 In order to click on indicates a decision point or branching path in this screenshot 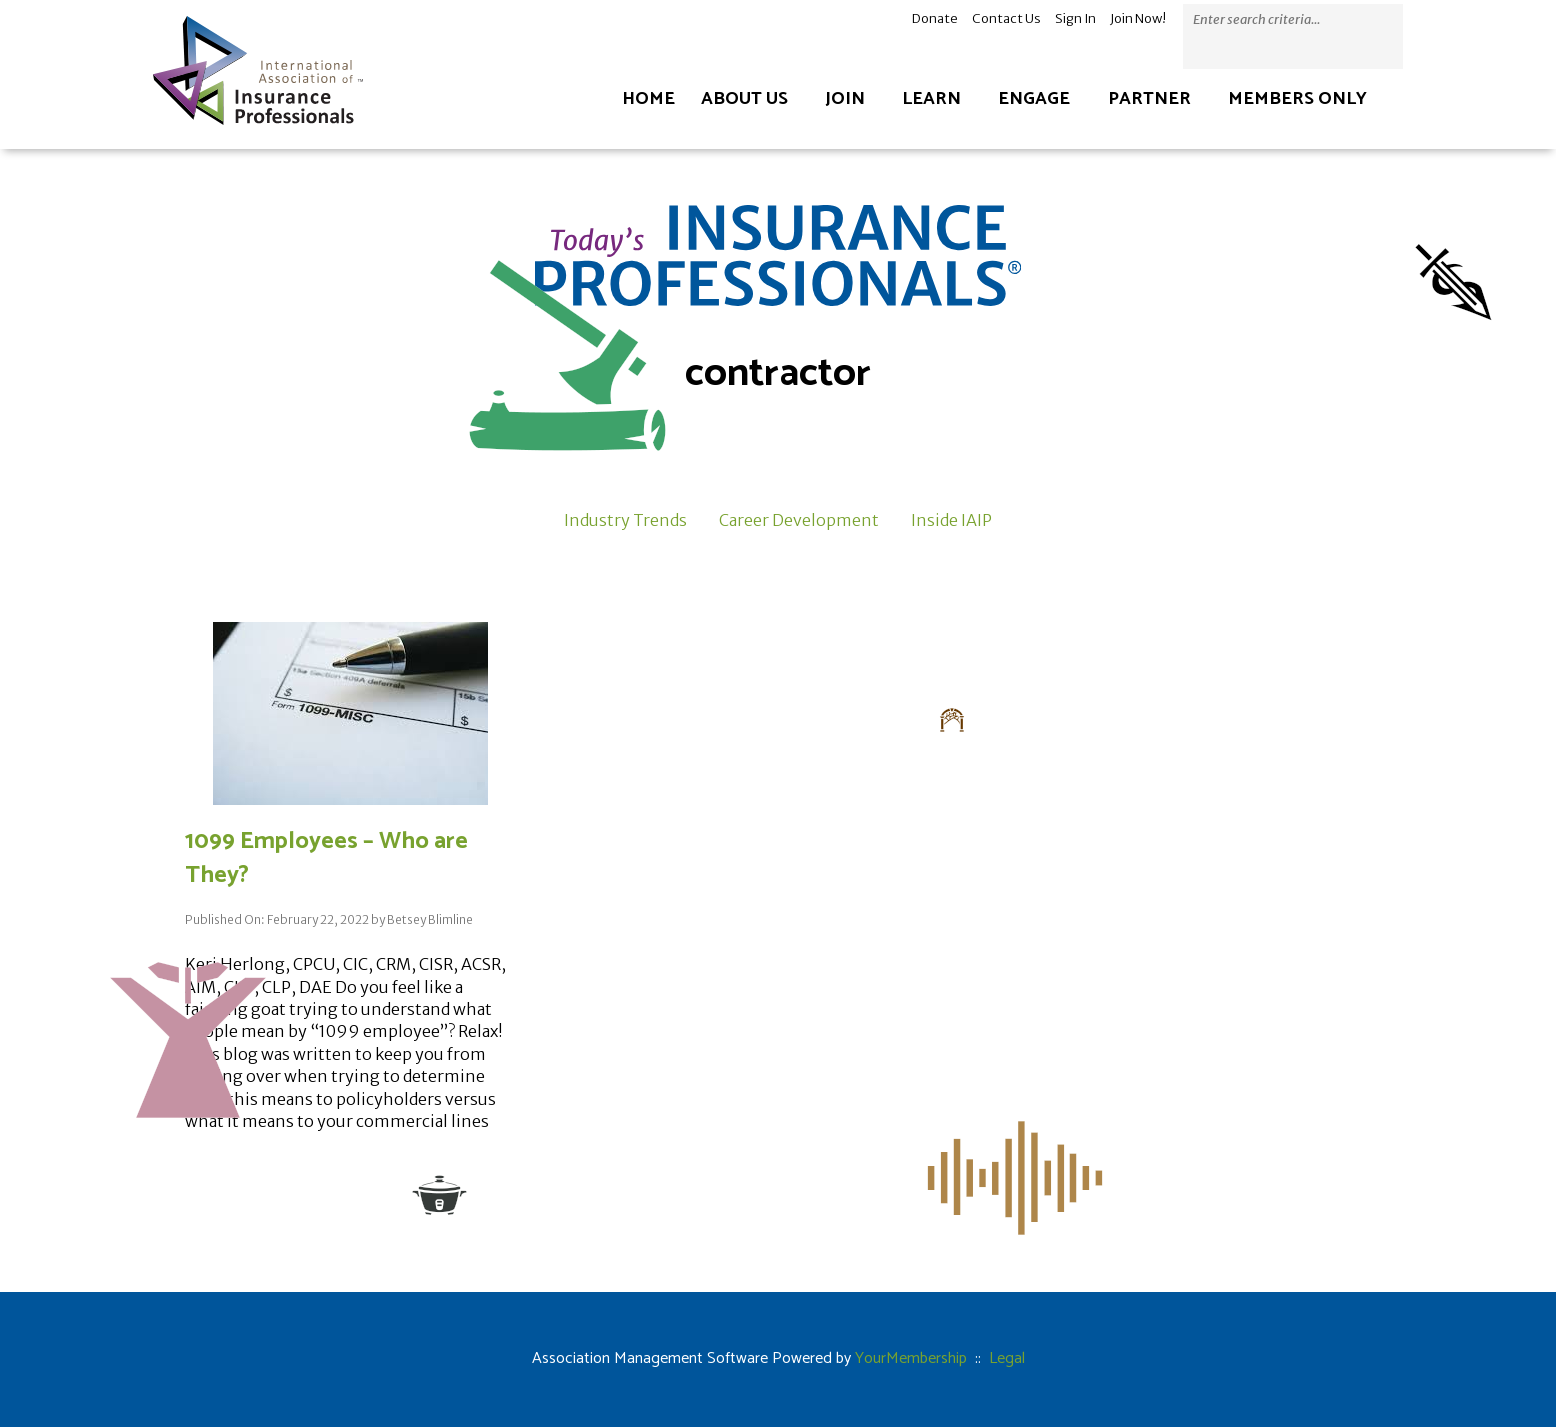, I will do `click(188, 1040)`.